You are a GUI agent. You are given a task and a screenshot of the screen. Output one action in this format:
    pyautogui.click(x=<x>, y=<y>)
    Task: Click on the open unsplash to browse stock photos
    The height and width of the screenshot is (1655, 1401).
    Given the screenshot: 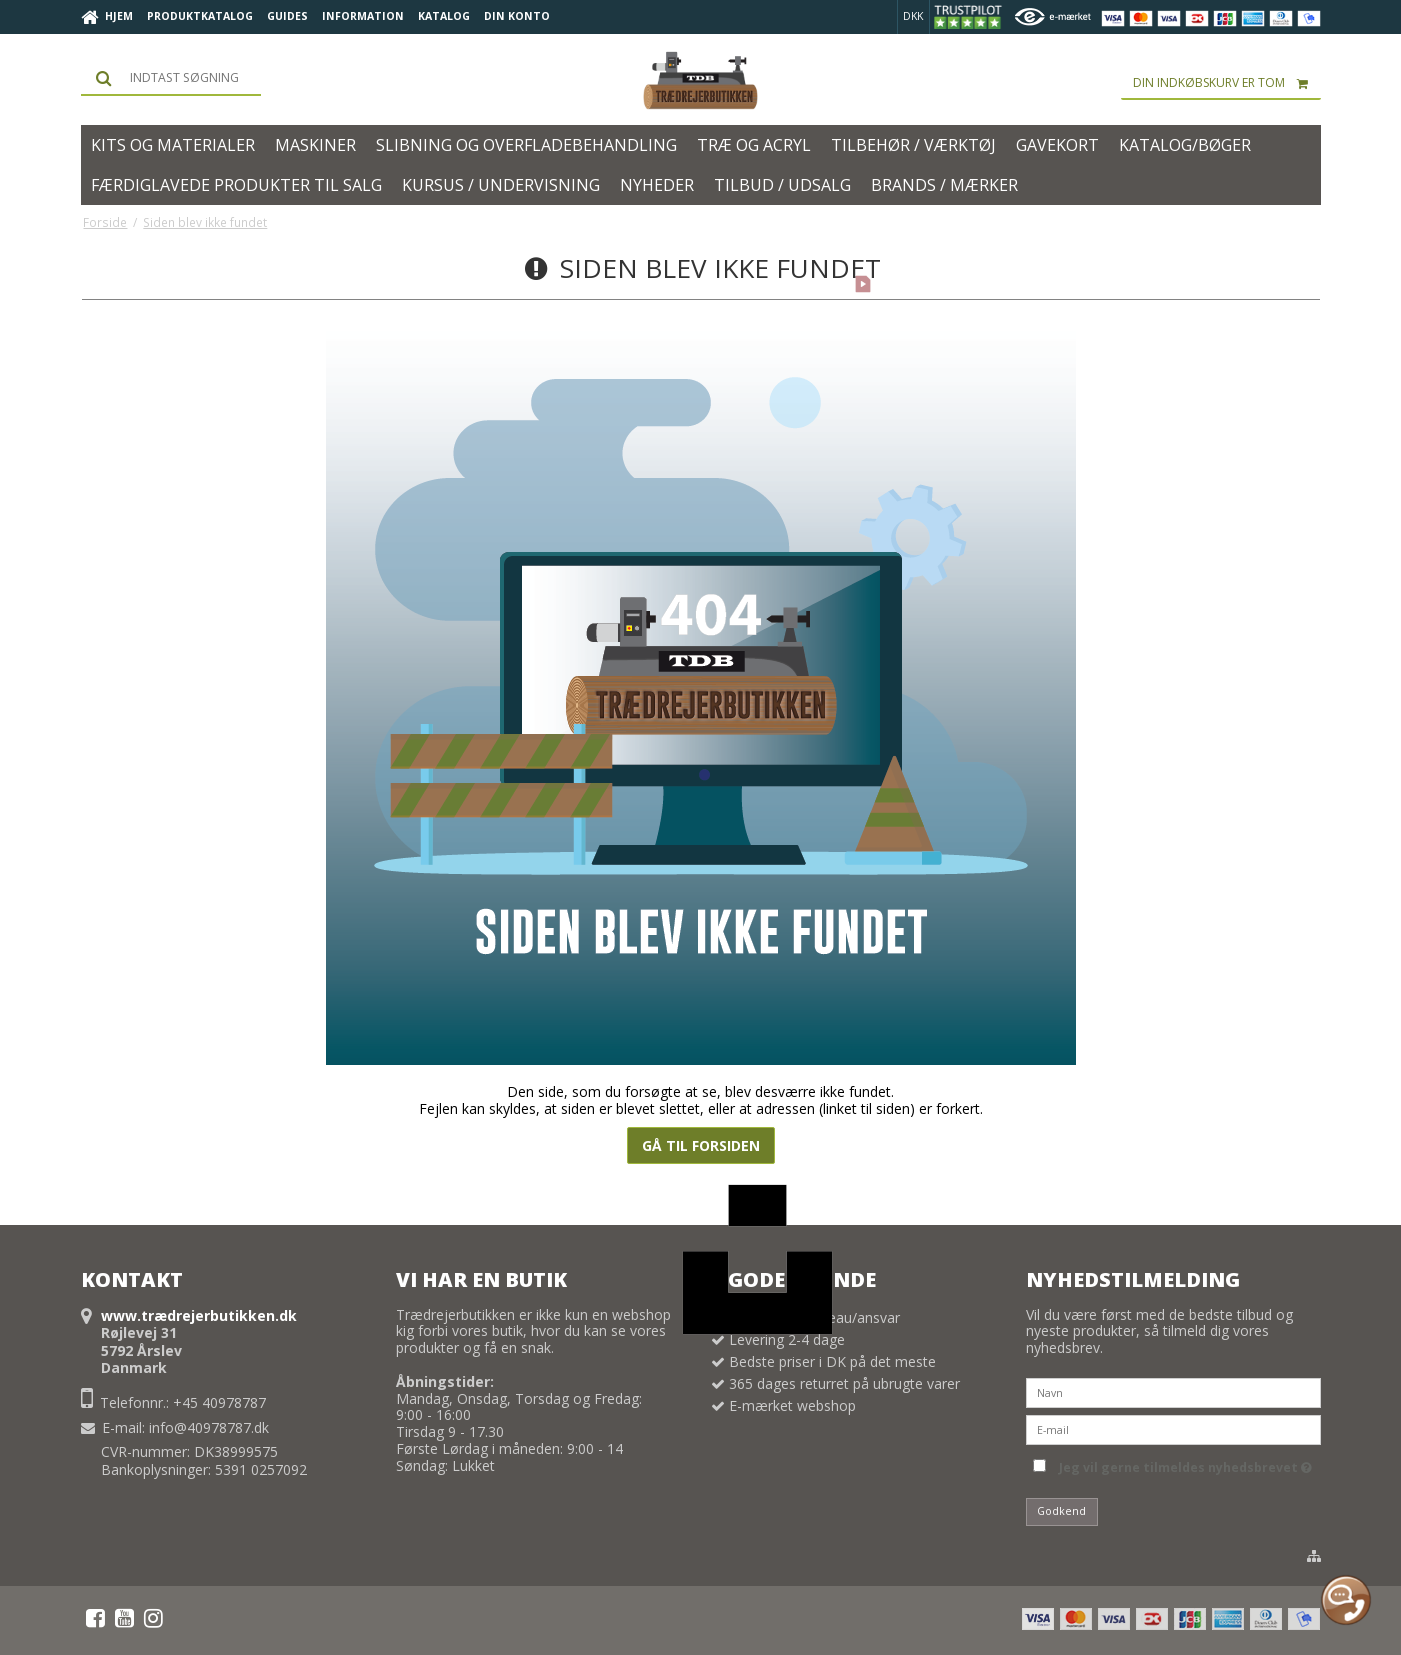 What is the action you would take?
    pyautogui.click(x=757, y=1259)
    